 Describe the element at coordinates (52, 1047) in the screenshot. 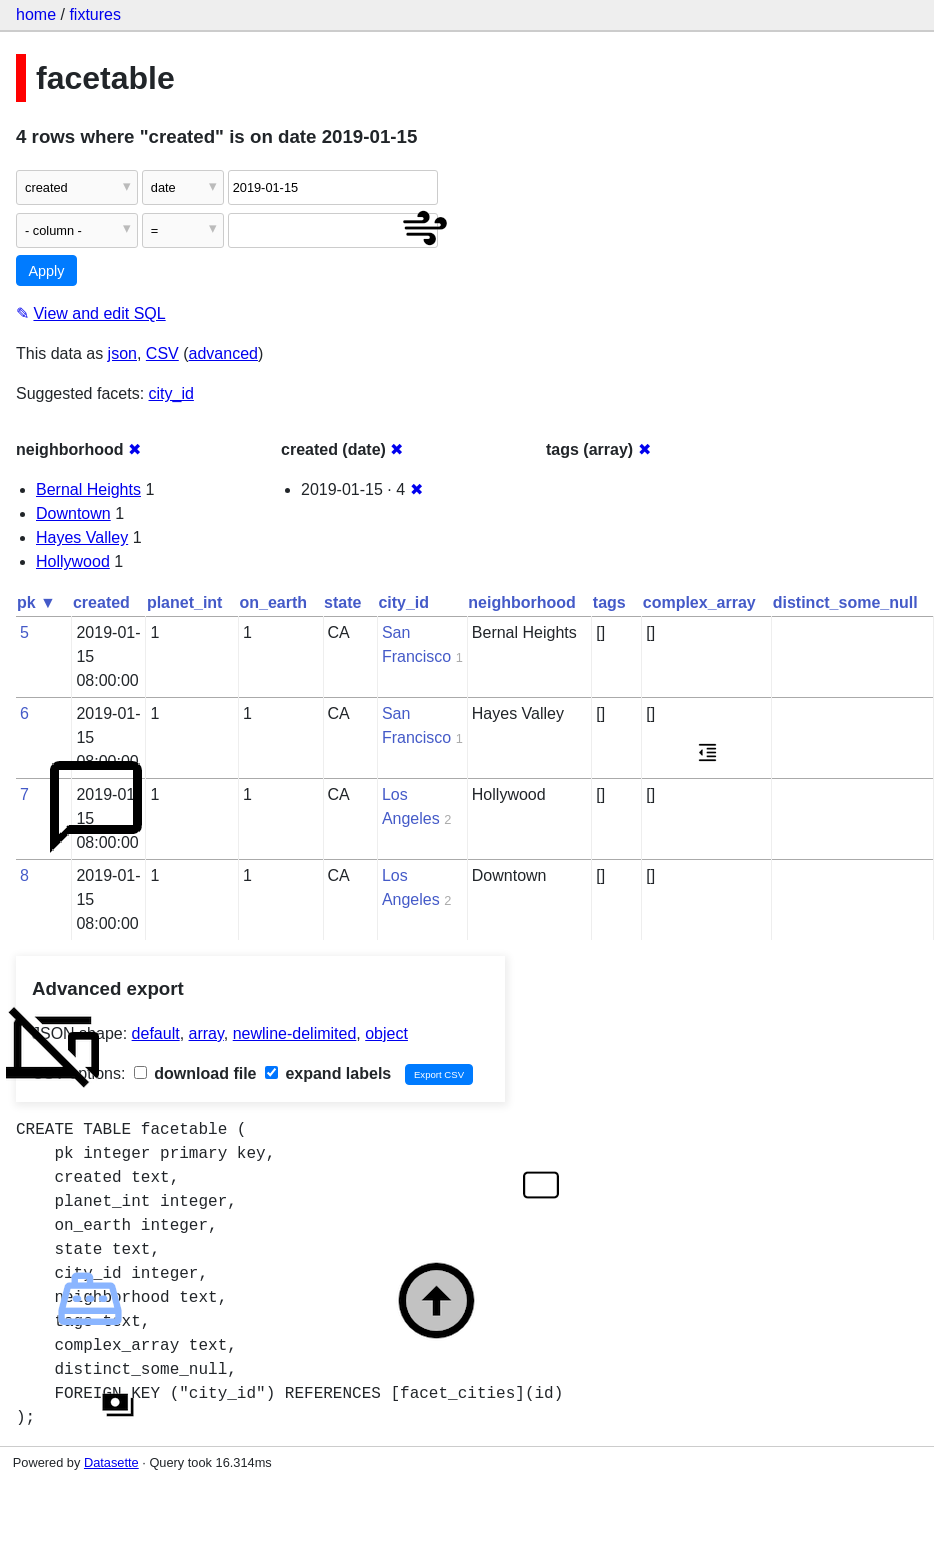

I see `device connection unavailable or disabled` at that location.